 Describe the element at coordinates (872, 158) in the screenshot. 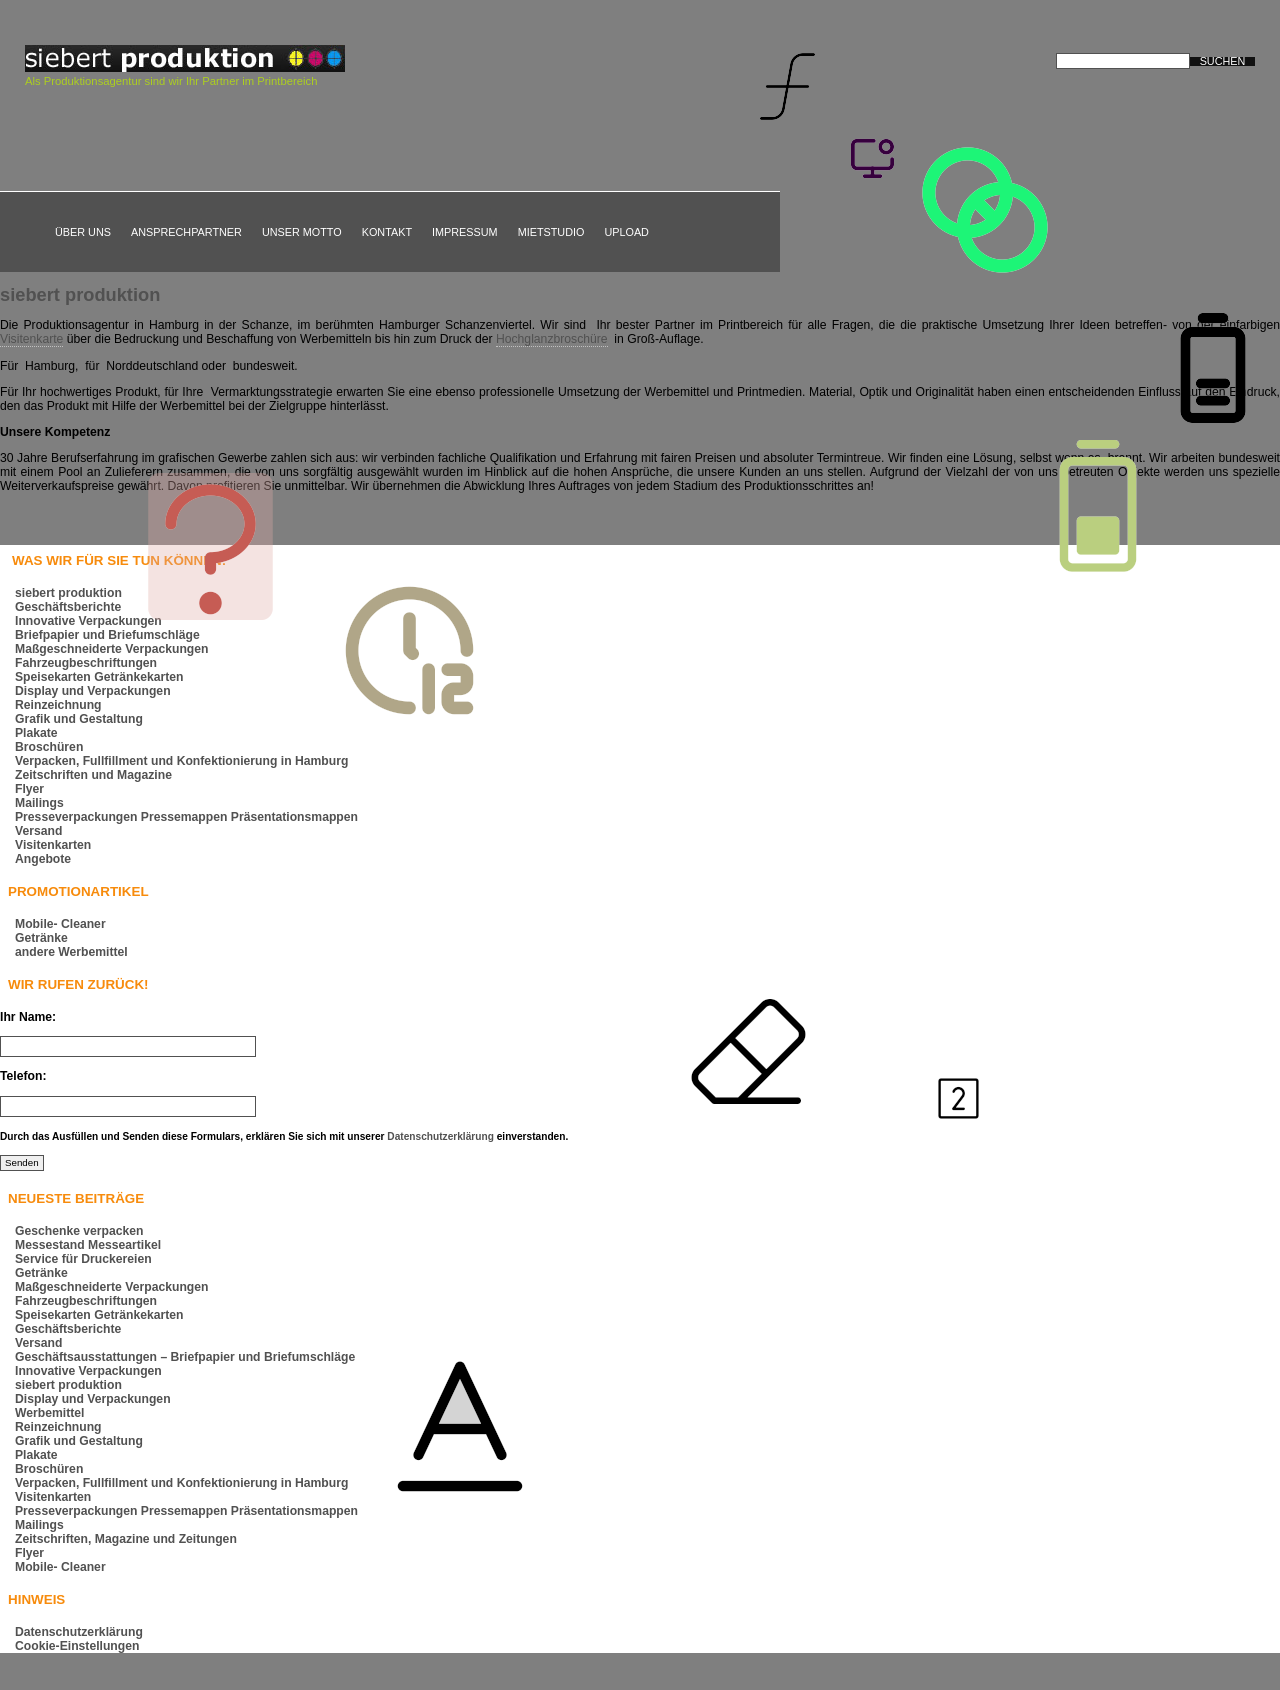

I see `indicates active screen recording or broadcast` at that location.